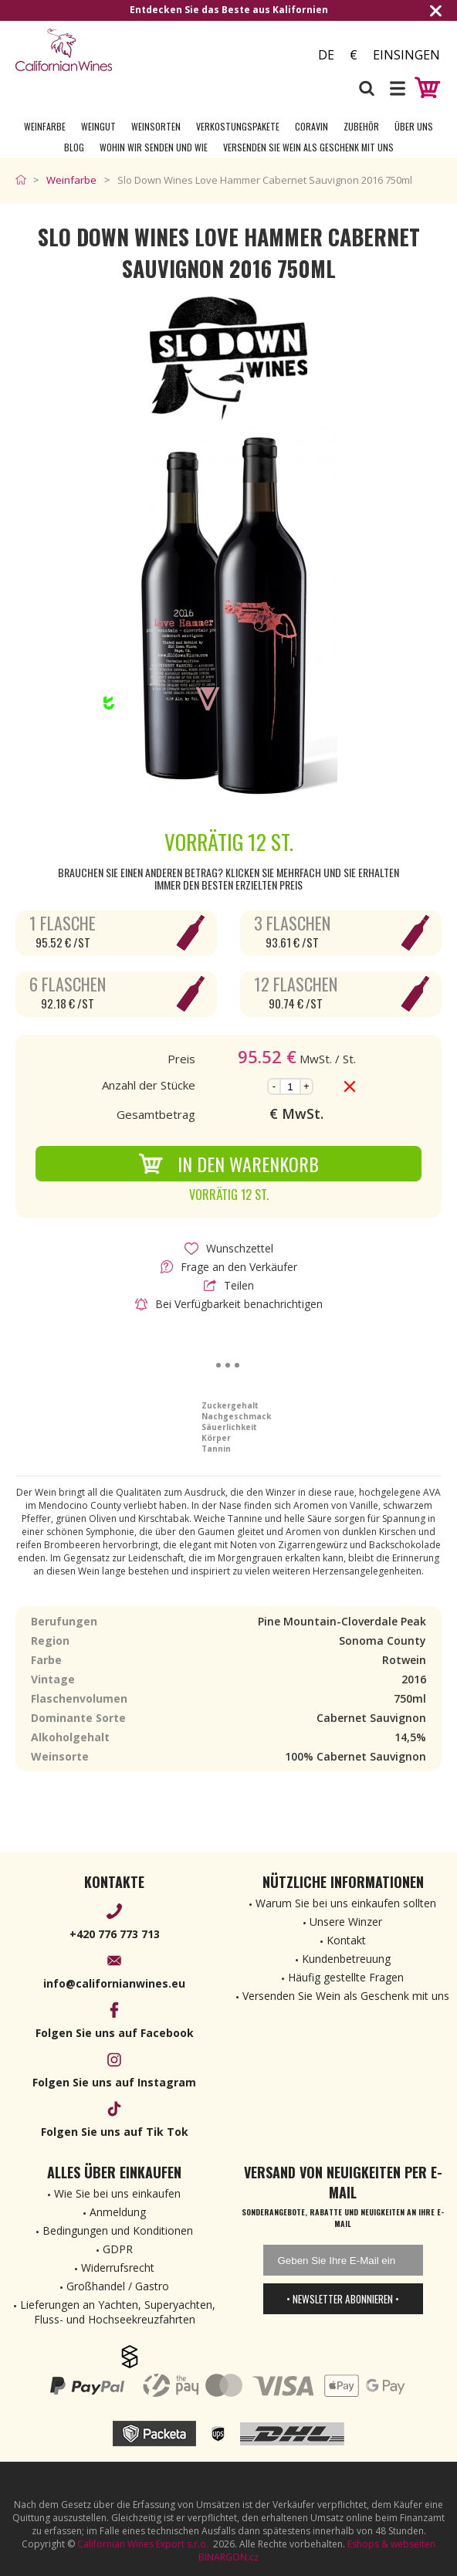  I want to click on open the Trivago hotel comparison app, so click(109, 703).